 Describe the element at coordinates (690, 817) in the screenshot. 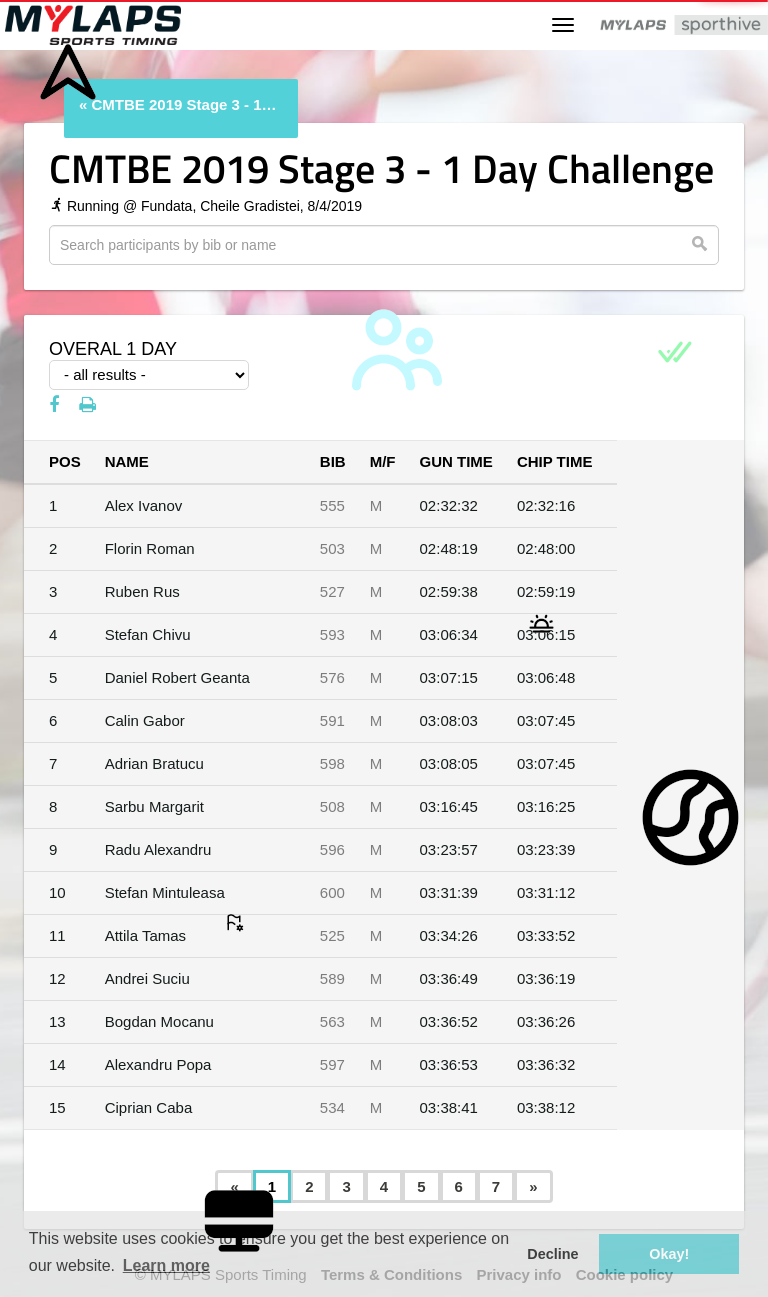

I see `switch to global or worldwide view` at that location.